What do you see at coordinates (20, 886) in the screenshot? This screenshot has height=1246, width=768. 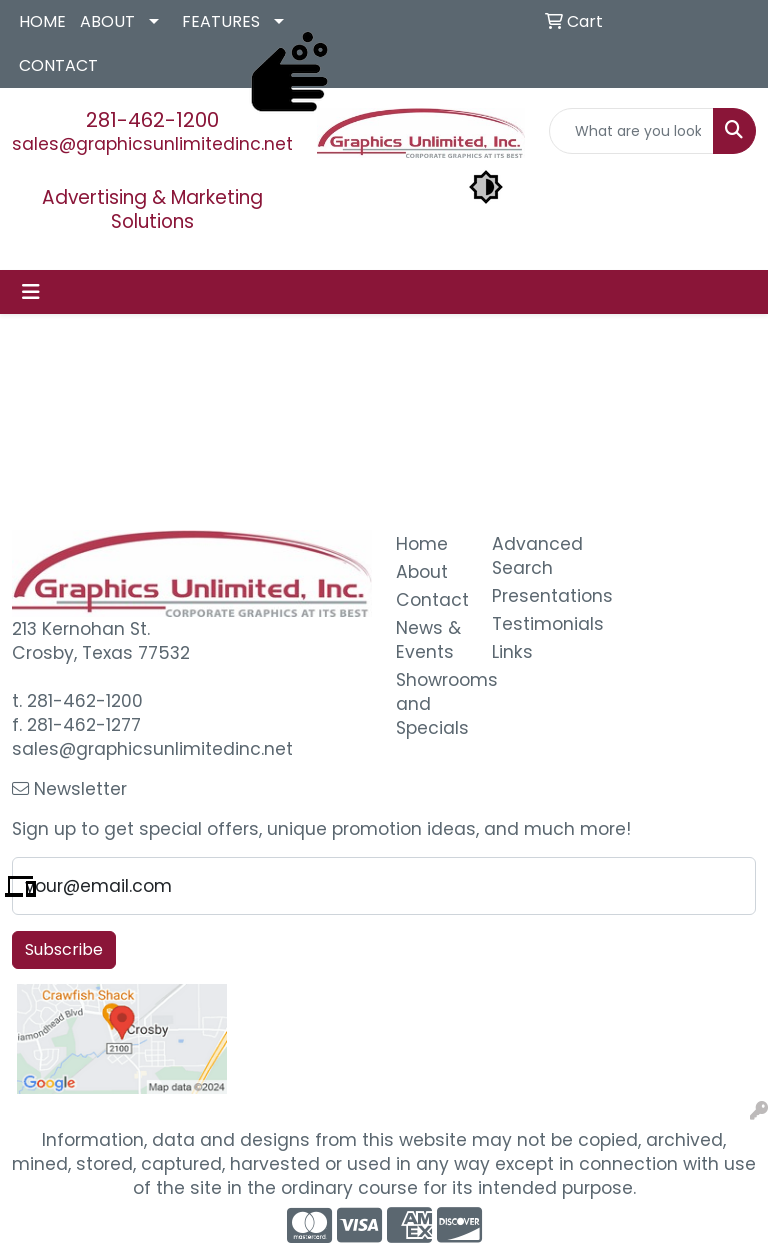 I see `connect phone to computer or tablet` at bounding box center [20, 886].